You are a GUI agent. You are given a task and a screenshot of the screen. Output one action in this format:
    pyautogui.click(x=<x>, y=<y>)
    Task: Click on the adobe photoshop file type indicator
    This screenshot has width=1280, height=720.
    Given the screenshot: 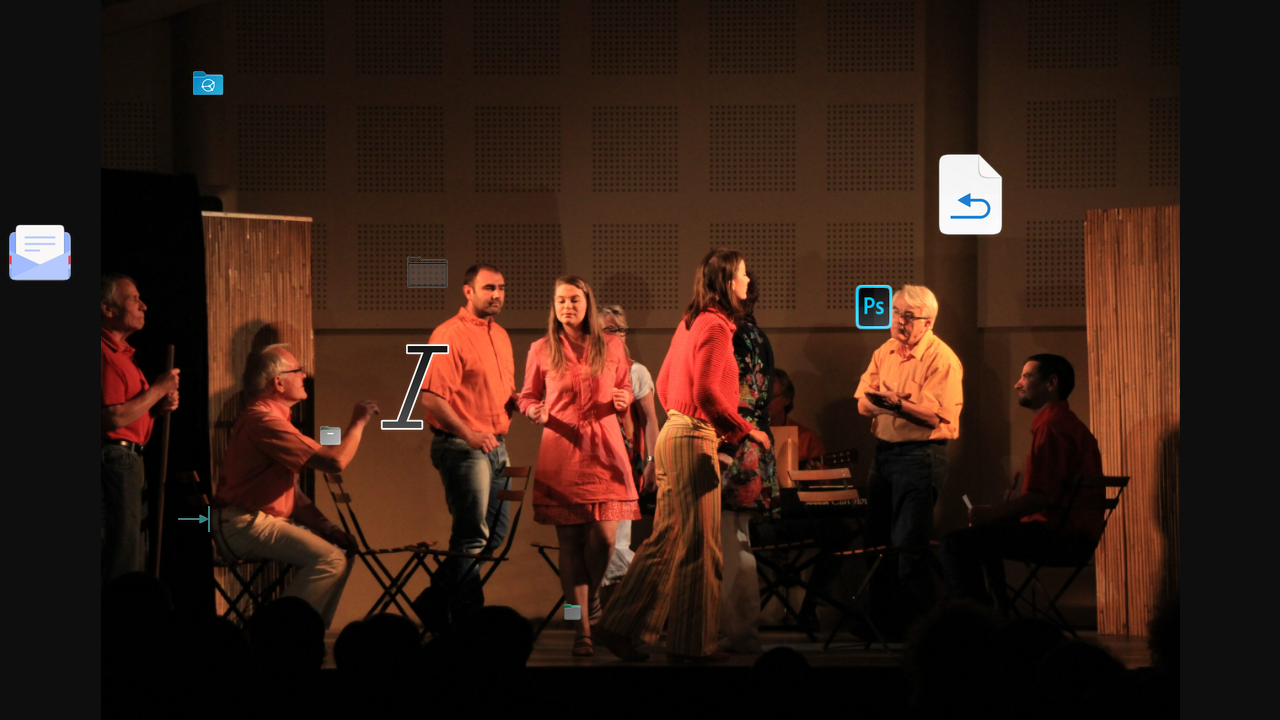 What is the action you would take?
    pyautogui.click(x=874, y=307)
    